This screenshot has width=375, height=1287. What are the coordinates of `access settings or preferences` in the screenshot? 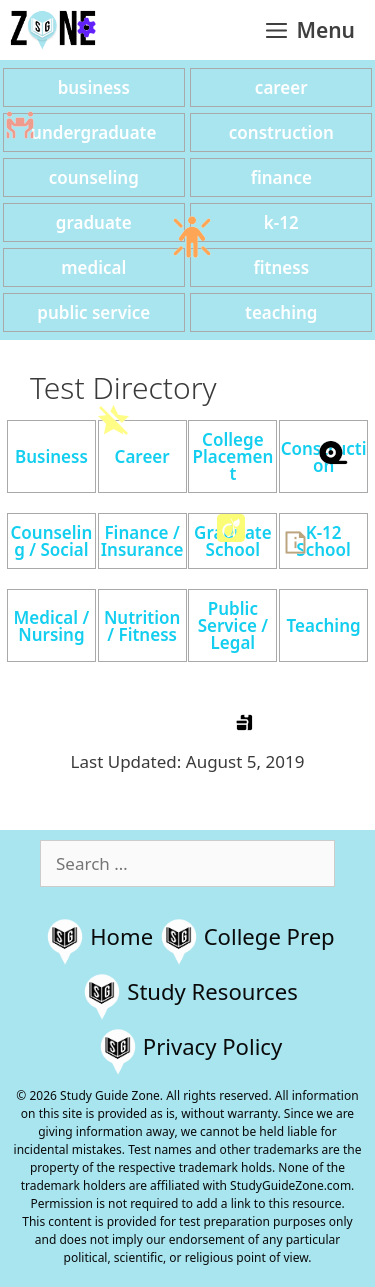 It's located at (86, 27).